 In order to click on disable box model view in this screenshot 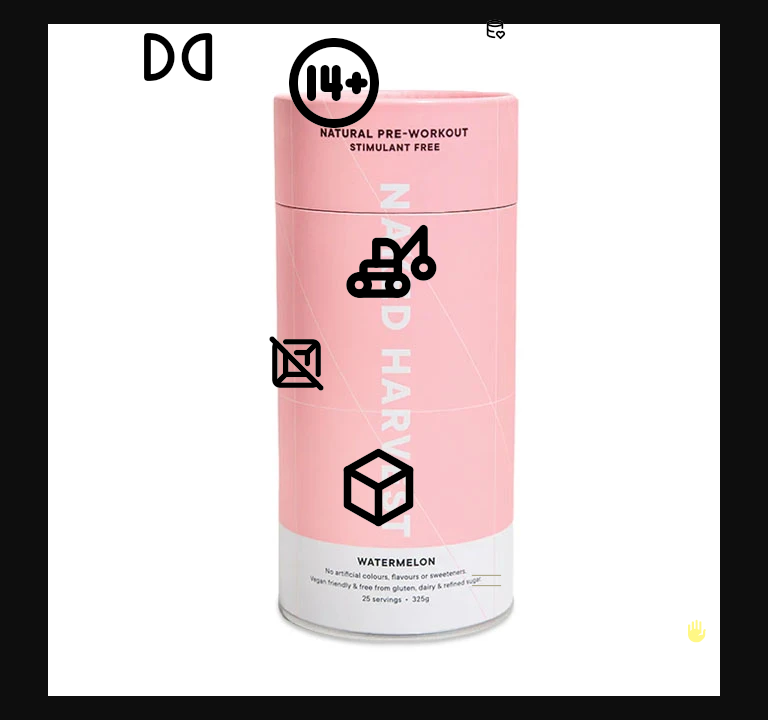, I will do `click(296, 363)`.